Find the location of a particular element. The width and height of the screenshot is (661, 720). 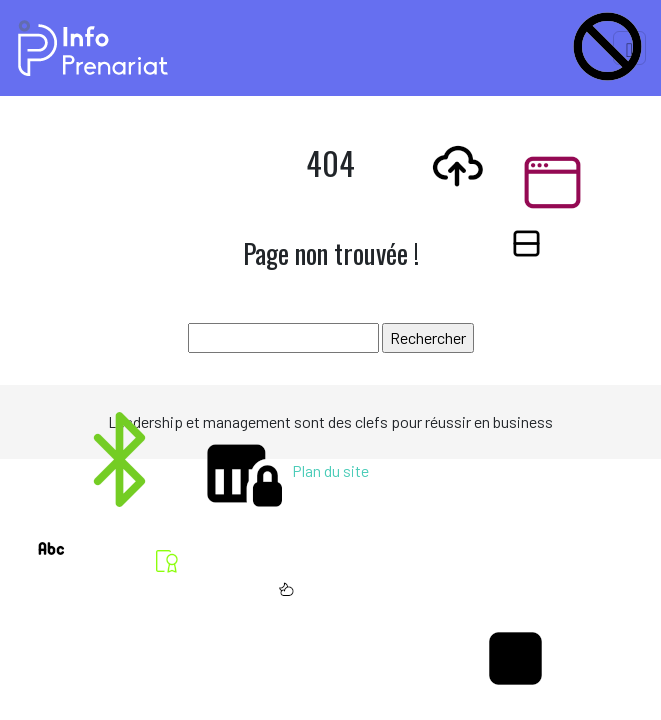

toggle bluetooth connectivity is located at coordinates (119, 459).